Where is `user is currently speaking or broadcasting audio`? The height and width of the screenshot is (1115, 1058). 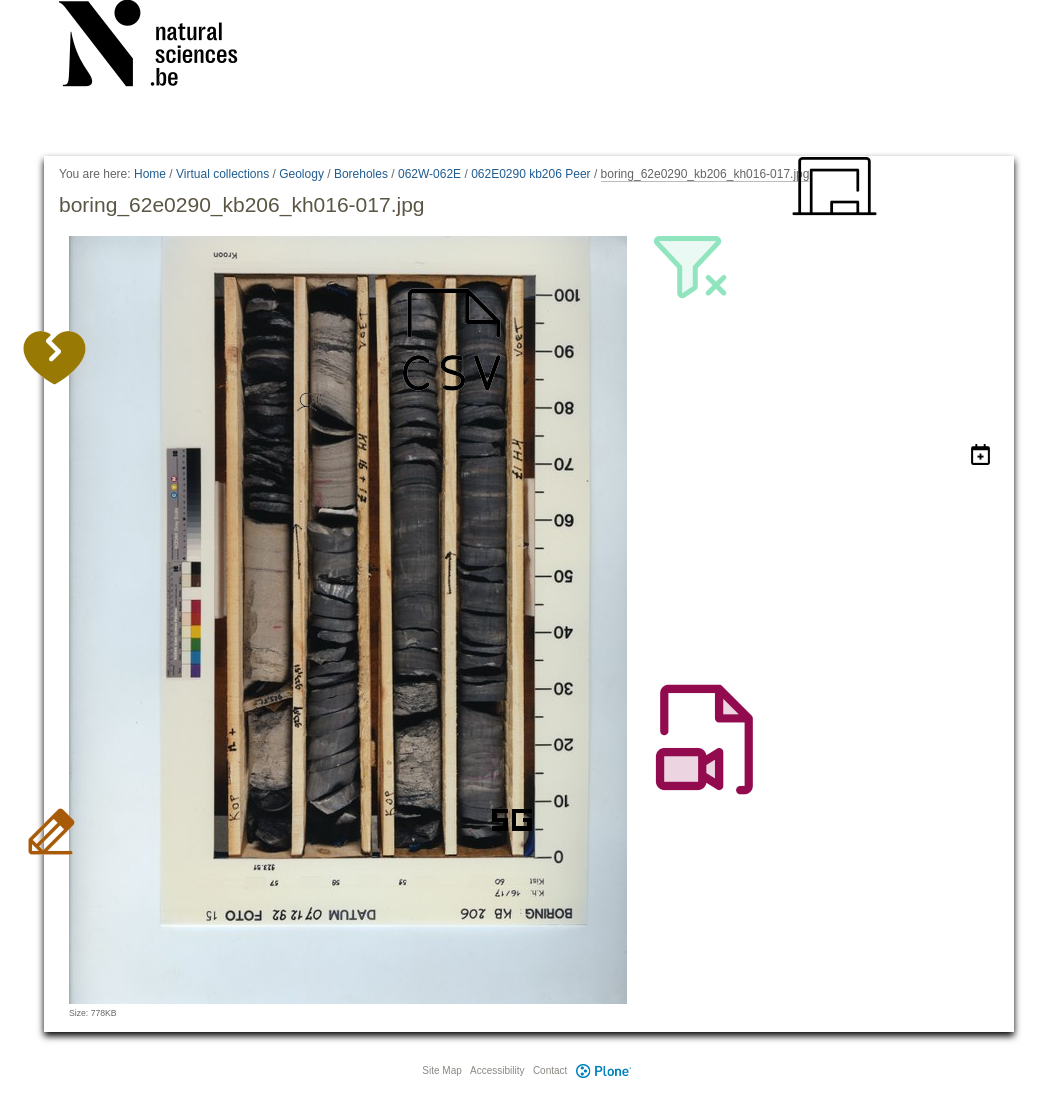 user is currently speaking or broadcasting audio is located at coordinates (309, 402).